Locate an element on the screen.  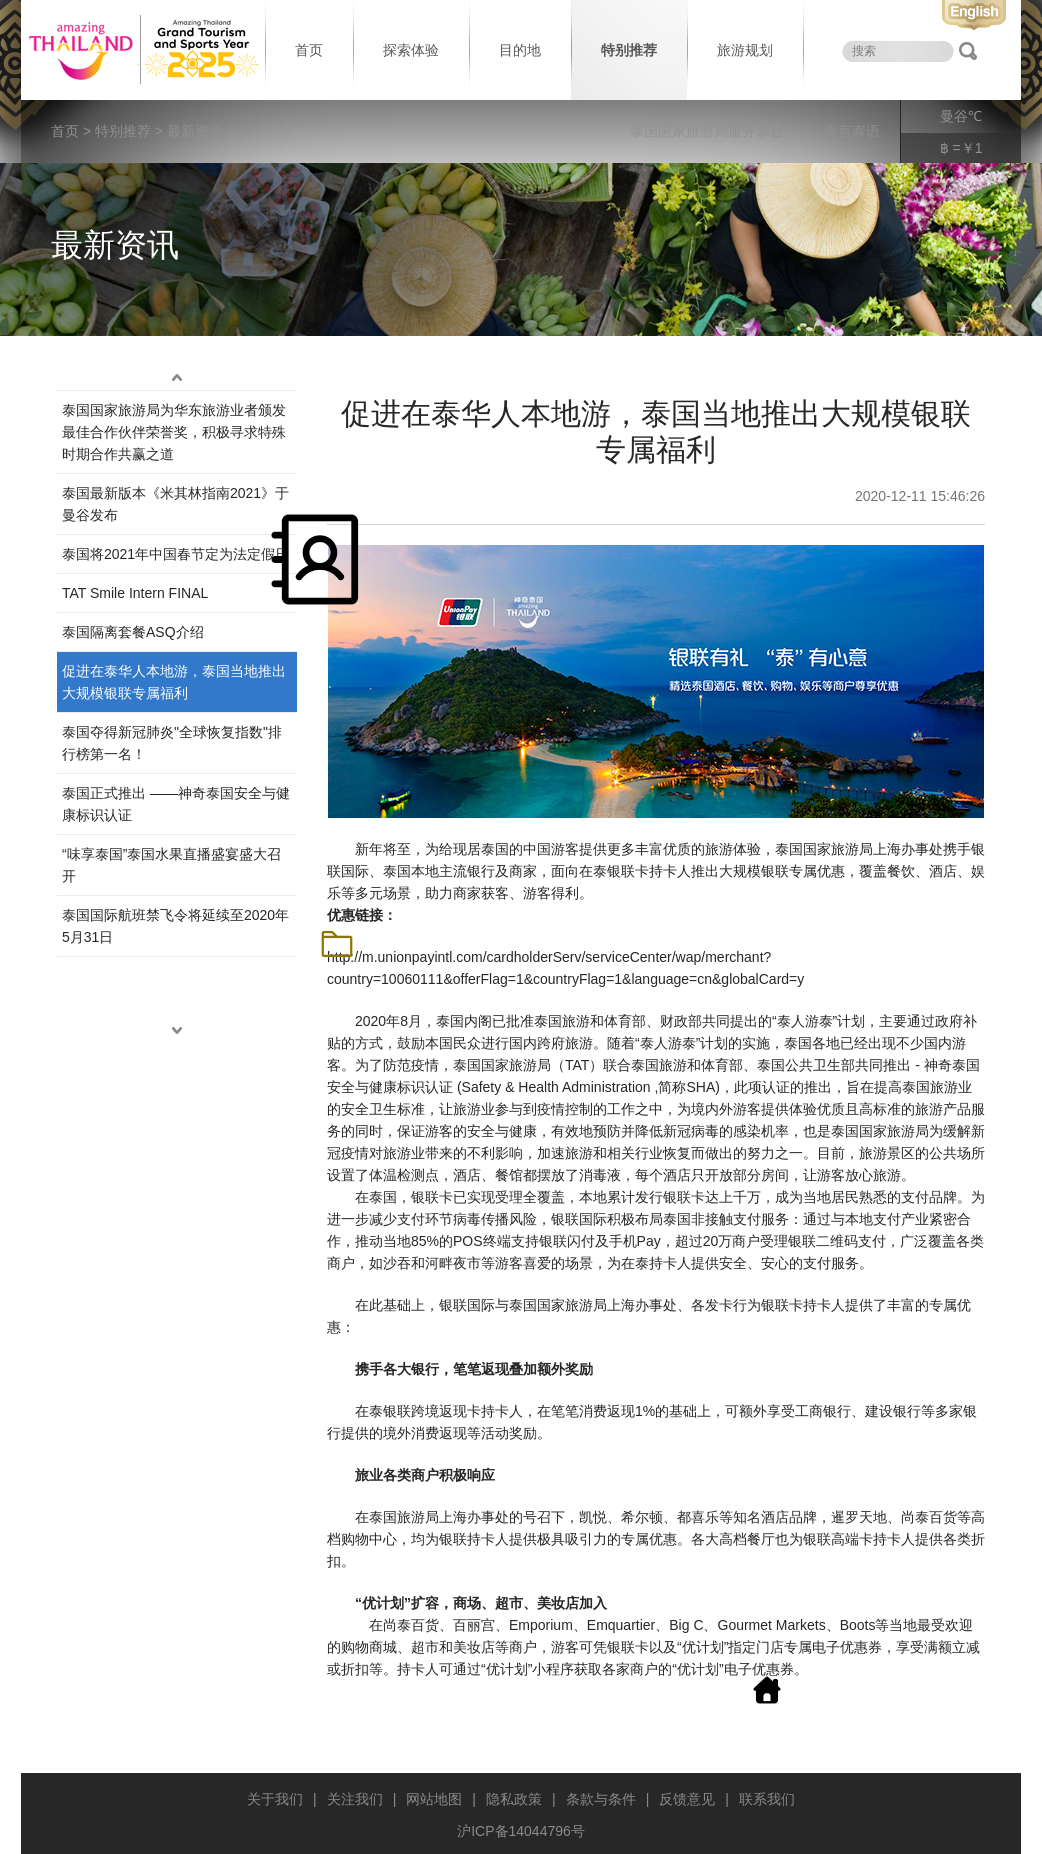
open your contacts list is located at coordinates (316, 559).